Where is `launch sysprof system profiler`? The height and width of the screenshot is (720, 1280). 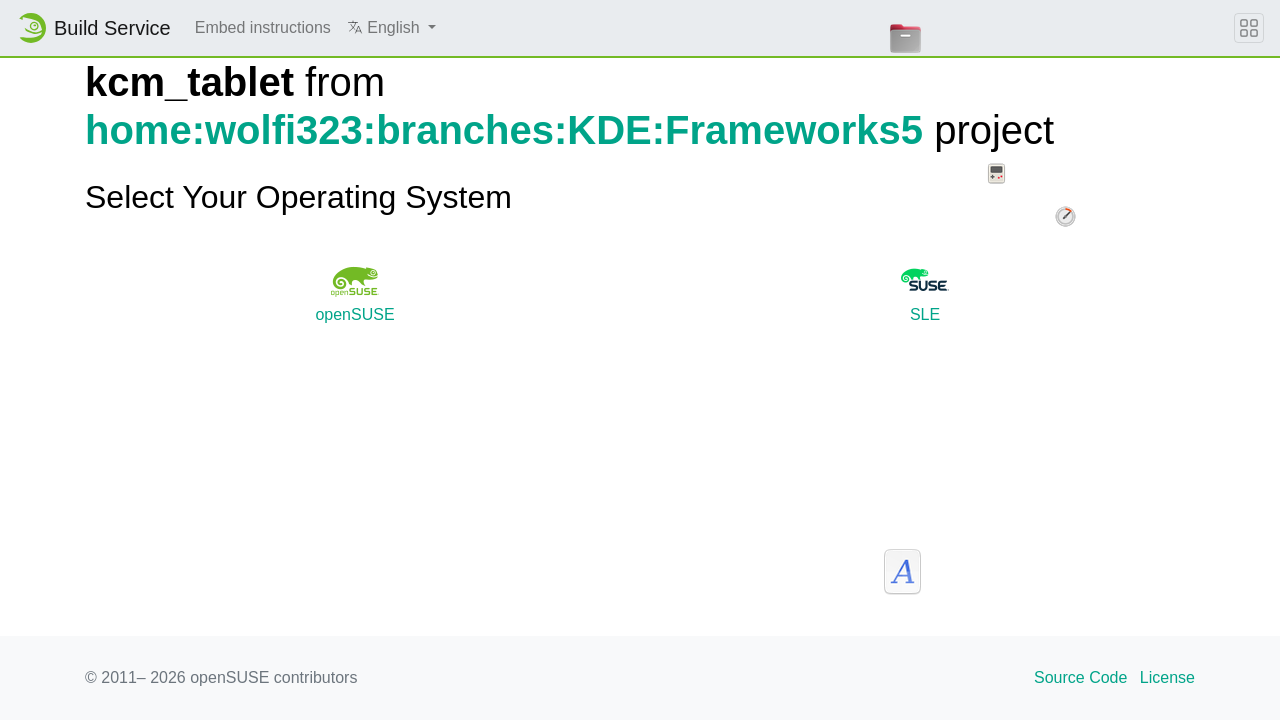 launch sysprof system profiler is located at coordinates (1065, 216).